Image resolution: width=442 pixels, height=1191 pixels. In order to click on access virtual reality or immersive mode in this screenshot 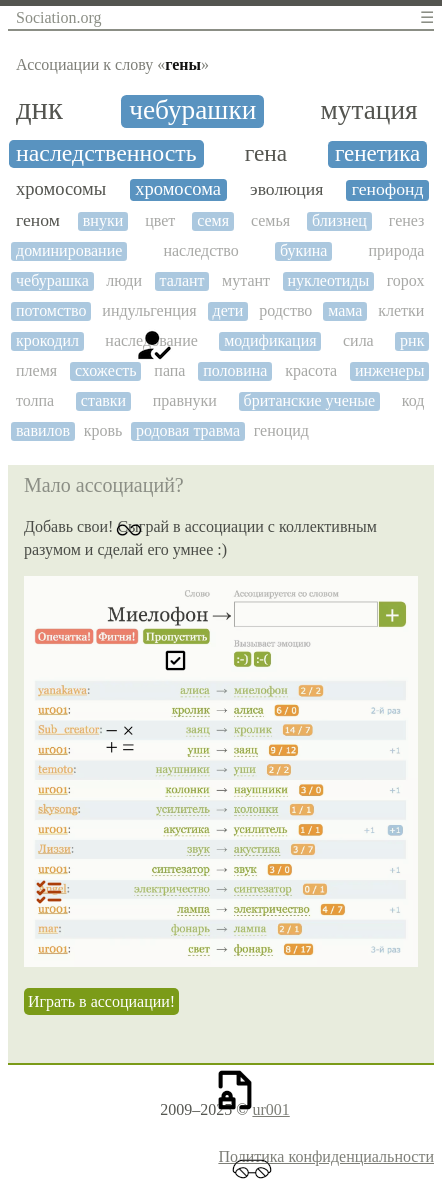, I will do `click(252, 1169)`.